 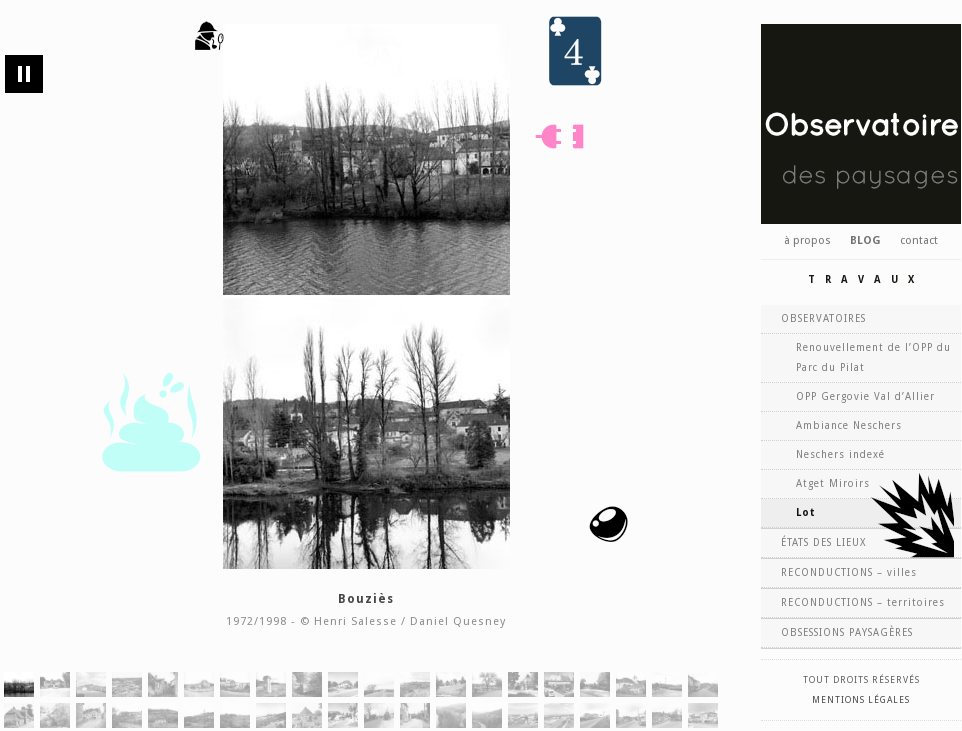 I want to click on hatch or incubate a creature in gameplay, so click(x=608, y=524).